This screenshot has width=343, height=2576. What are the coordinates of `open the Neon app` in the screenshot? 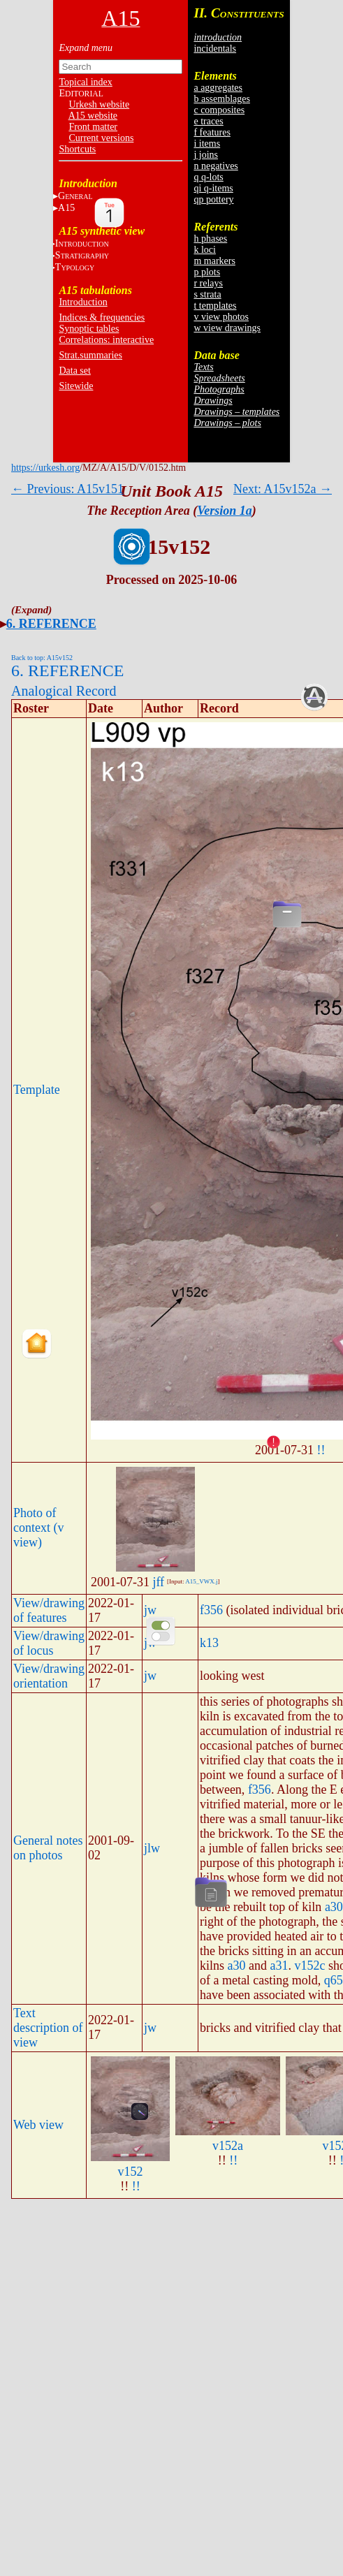 It's located at (131, 546).